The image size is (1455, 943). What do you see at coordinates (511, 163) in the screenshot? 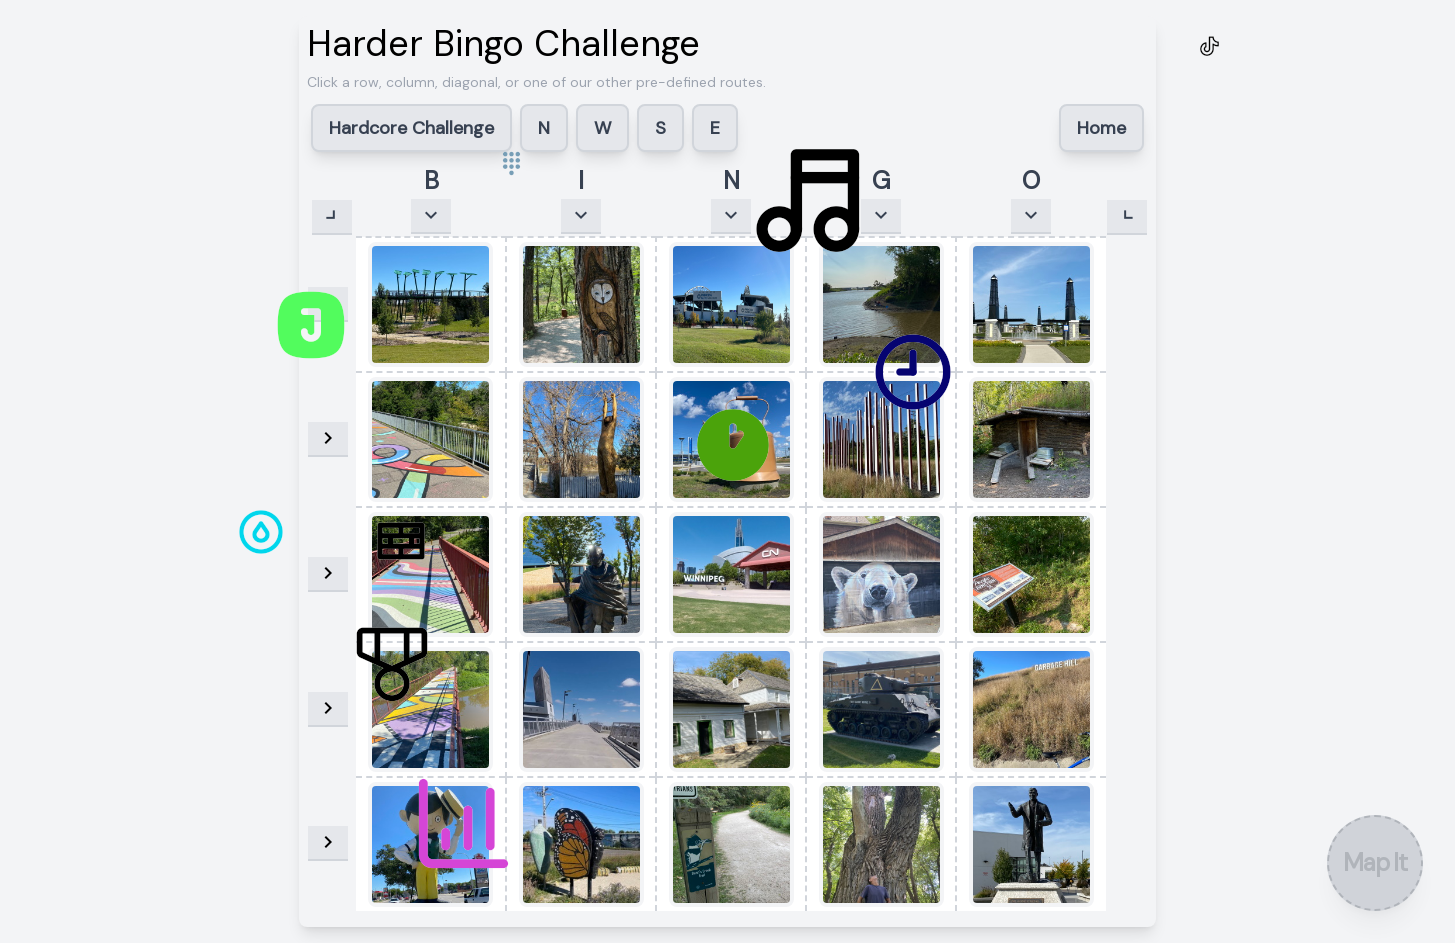
I see `open the phone dialer` at bounding box center [511, 163].